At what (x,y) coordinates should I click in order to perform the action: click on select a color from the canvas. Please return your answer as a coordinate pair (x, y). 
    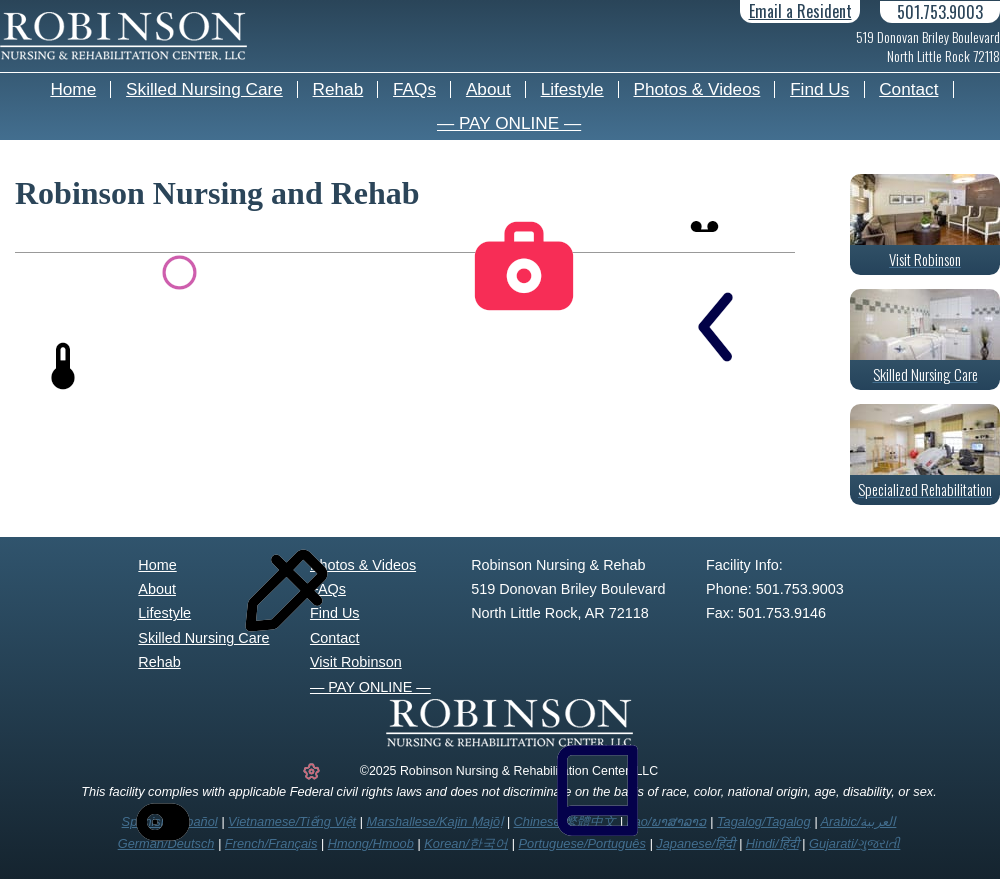
    Looking at the image, I should click on (286, 590).